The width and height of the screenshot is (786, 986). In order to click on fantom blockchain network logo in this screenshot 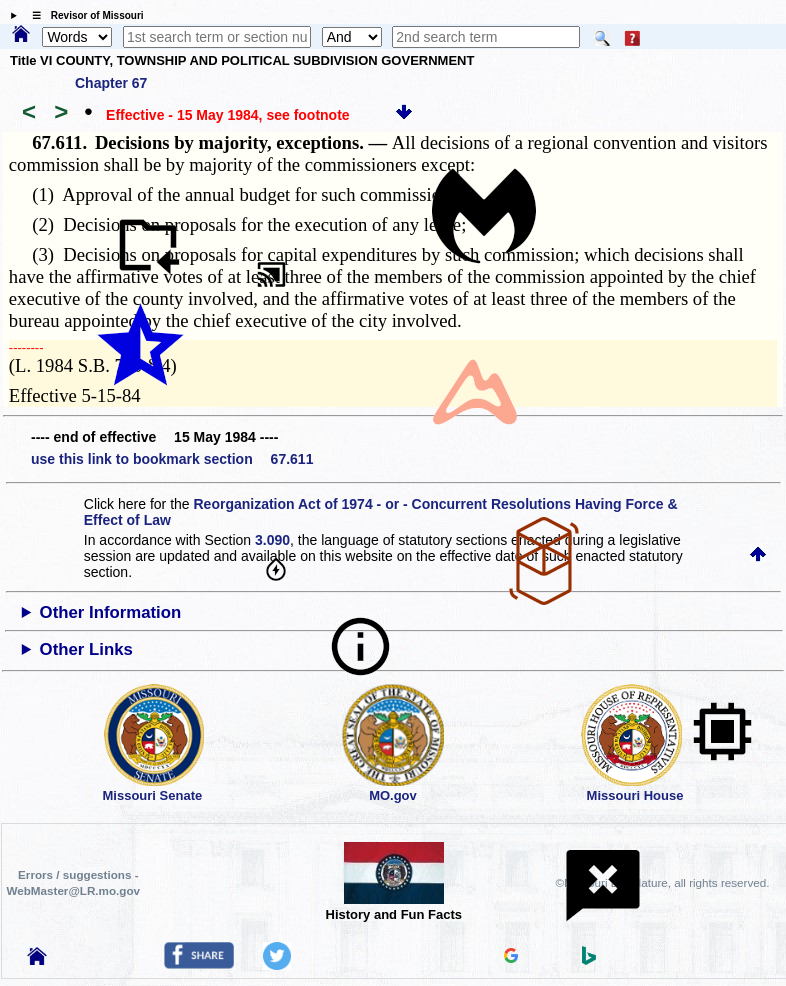, I will do `click(544, 561)`.